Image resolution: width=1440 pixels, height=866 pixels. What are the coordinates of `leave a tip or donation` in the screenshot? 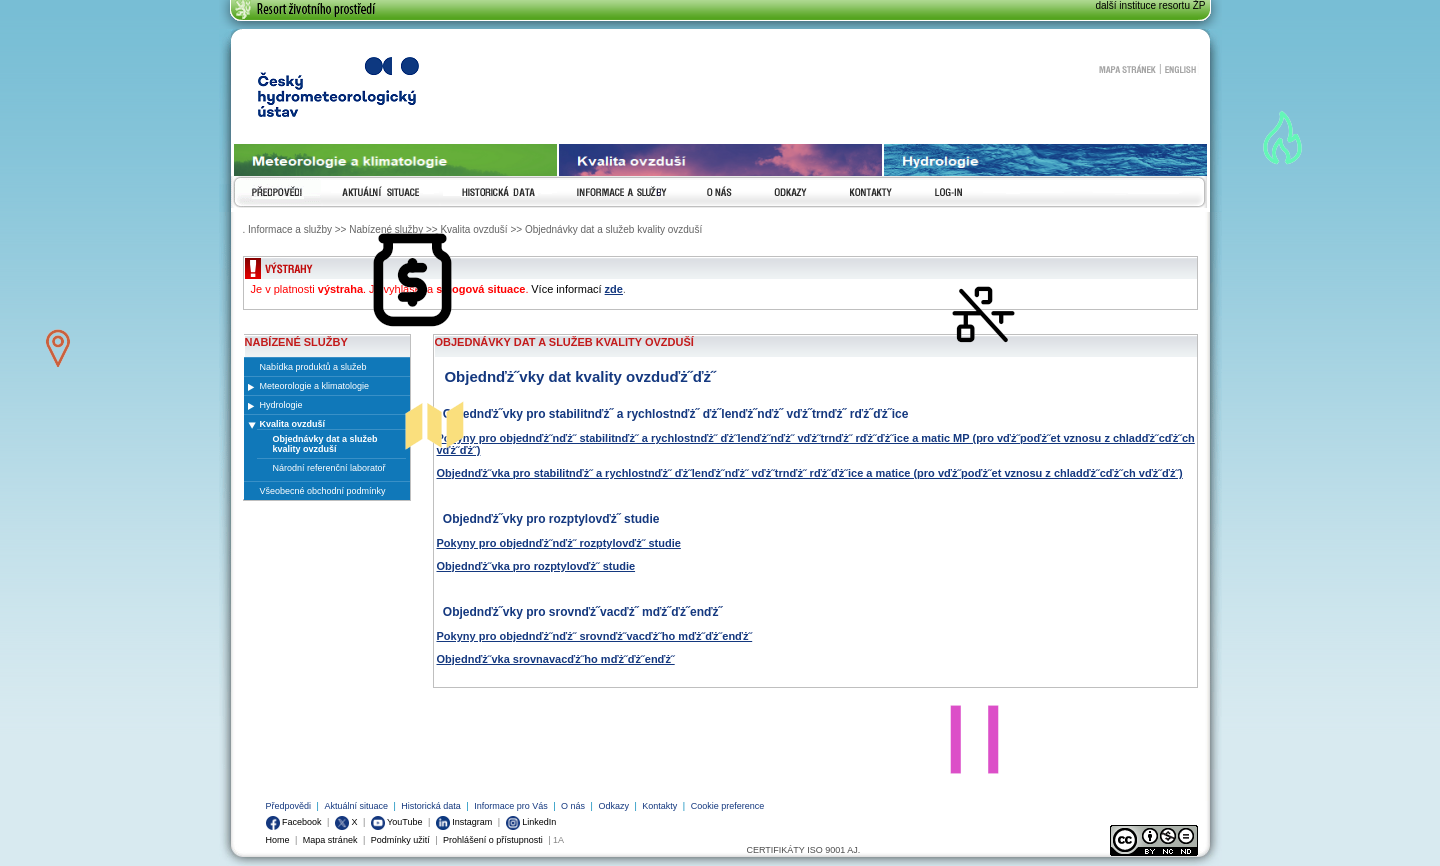 It's located at (412, 277).